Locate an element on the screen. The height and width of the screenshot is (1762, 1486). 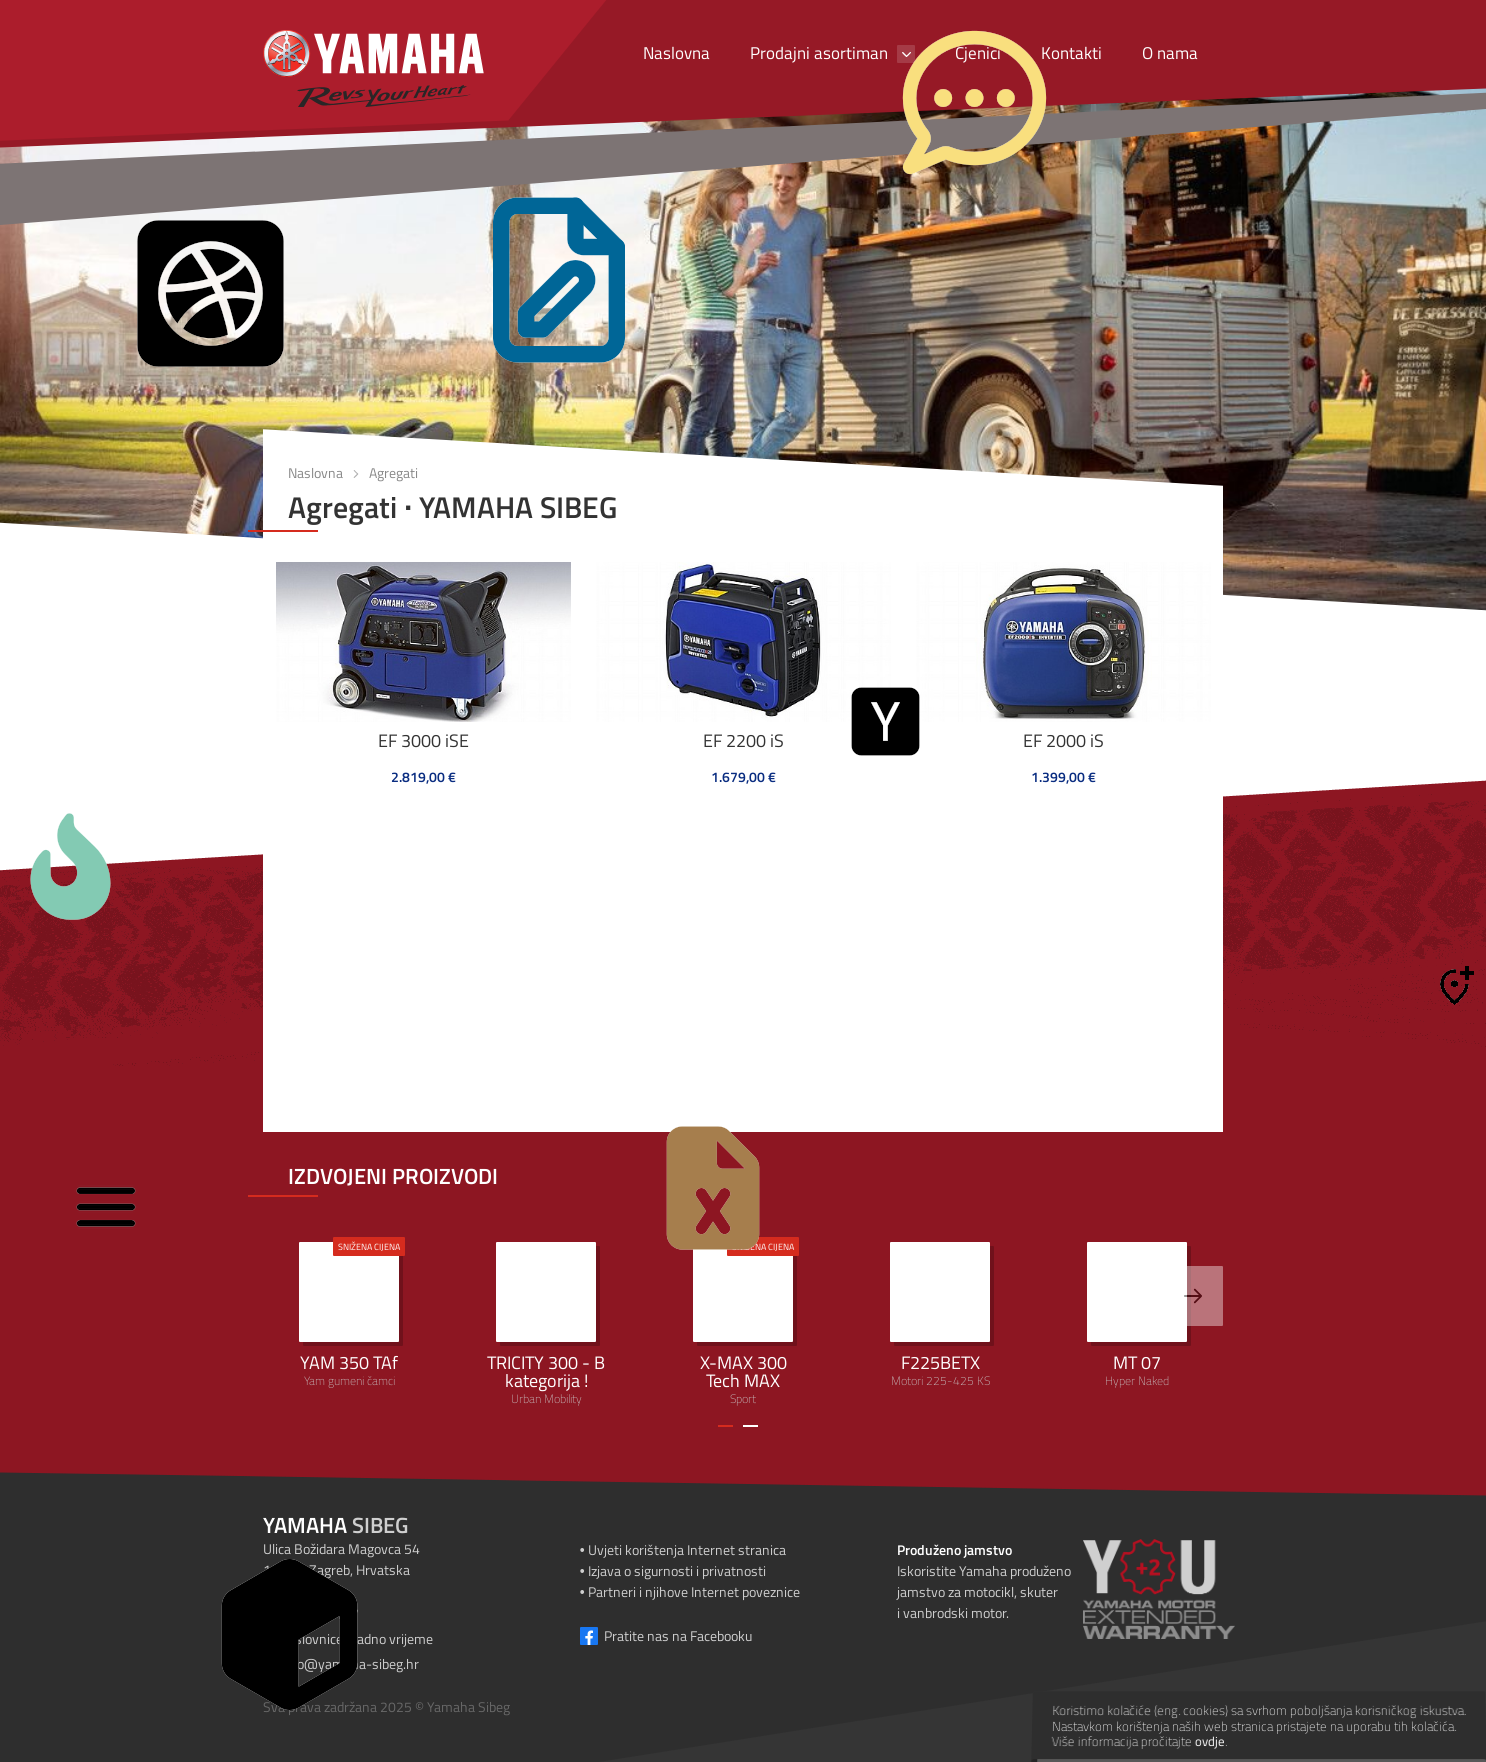
indicates trending or popular content is located at coordinates (70, 866).